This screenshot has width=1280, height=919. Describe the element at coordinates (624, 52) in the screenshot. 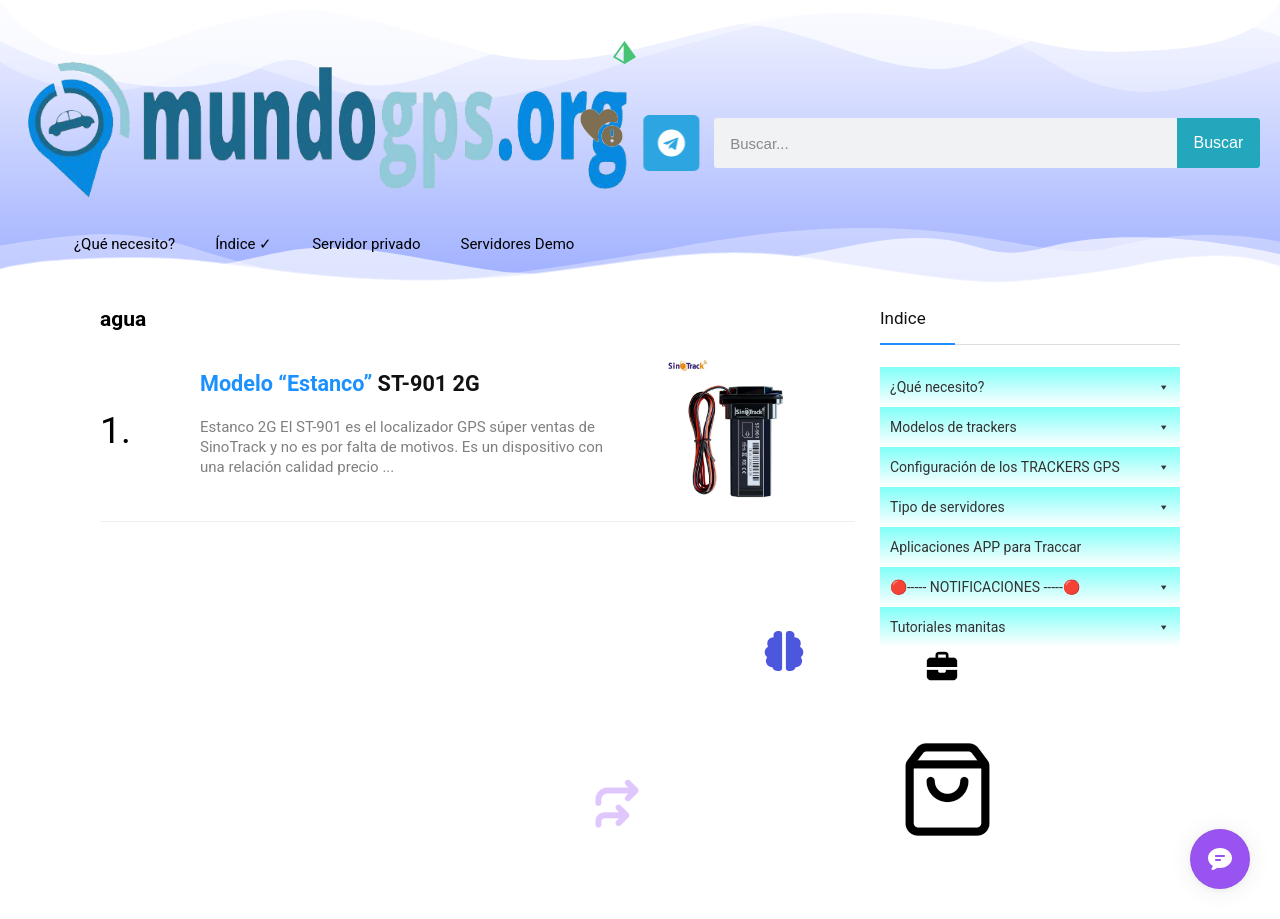

I see `access 3D modeling or rendering tools` at that location.